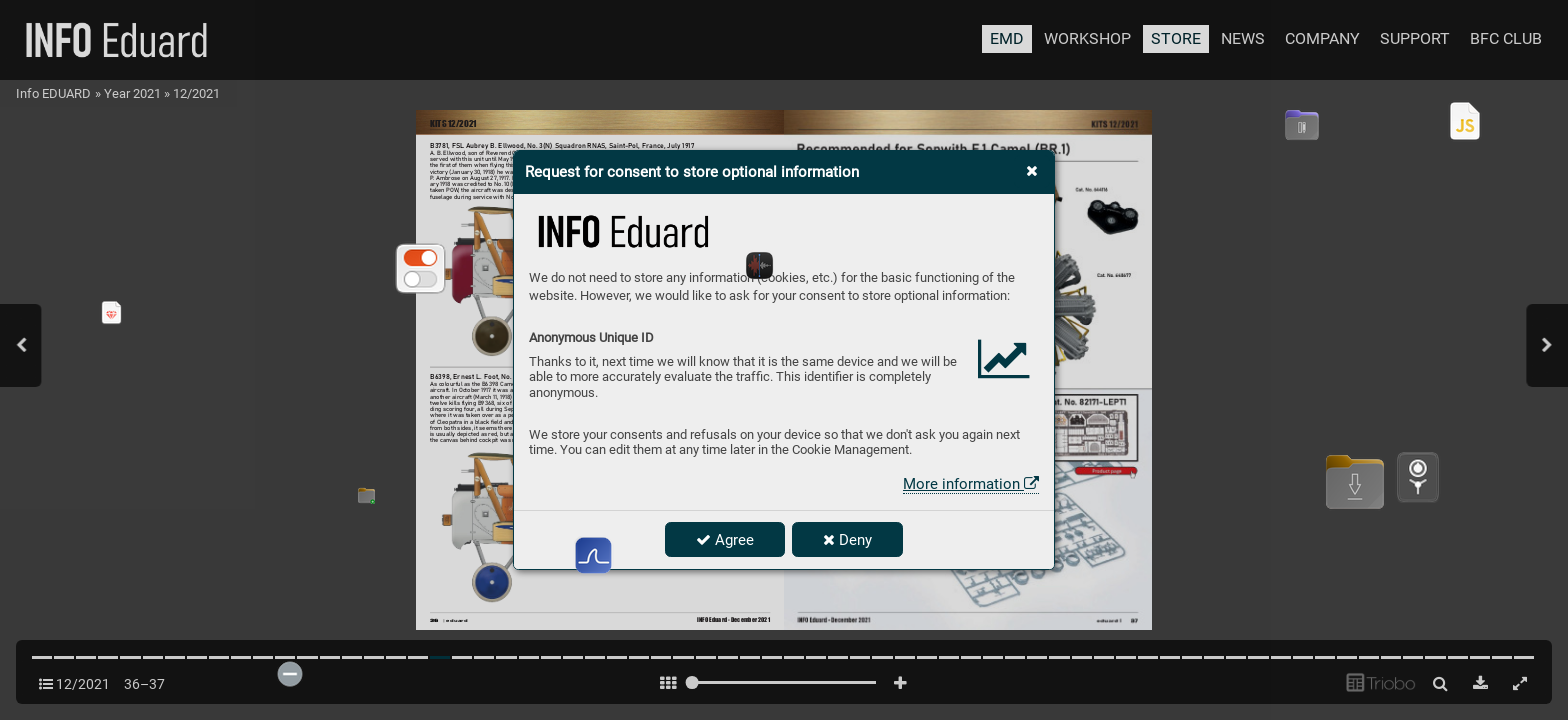  What do you see at coordinates (1302, 125) in the screenshot?
I see `access your templates folder` at bounding box center [1302, 125].